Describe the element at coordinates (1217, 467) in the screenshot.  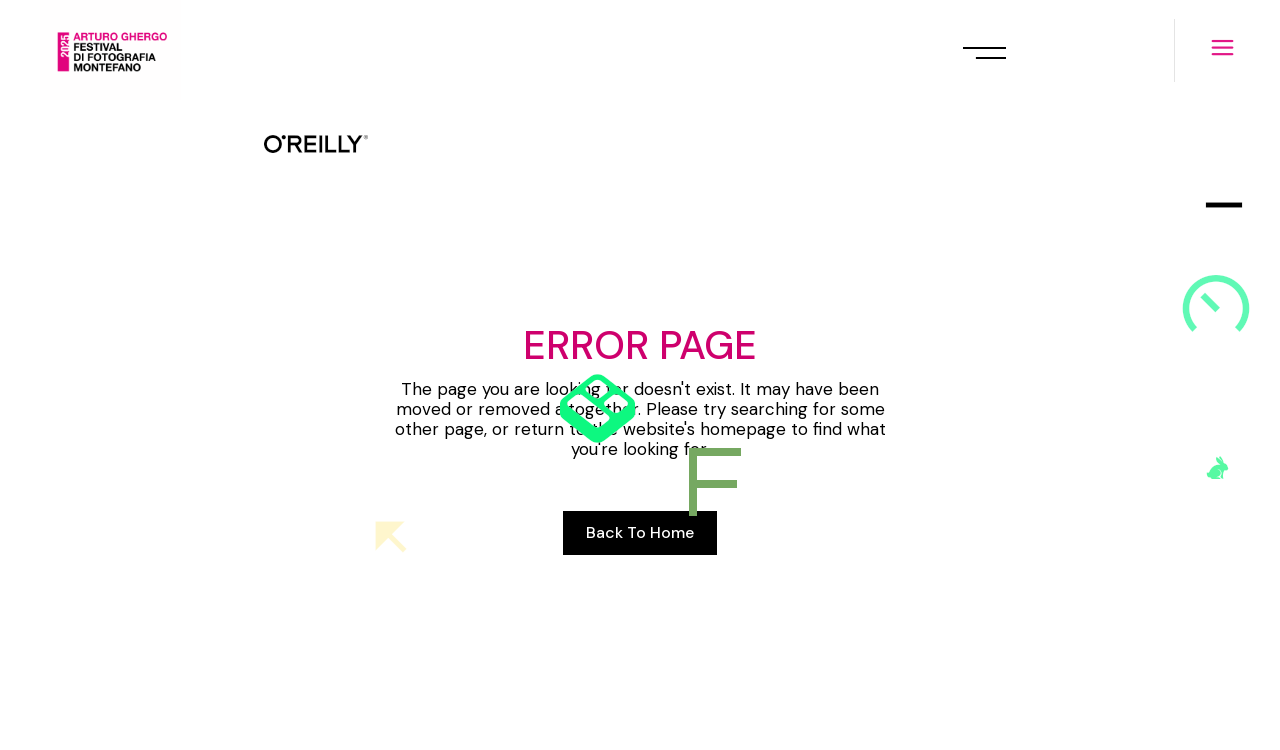
I see `vowpal wabbit machine learning library logo` at that location.